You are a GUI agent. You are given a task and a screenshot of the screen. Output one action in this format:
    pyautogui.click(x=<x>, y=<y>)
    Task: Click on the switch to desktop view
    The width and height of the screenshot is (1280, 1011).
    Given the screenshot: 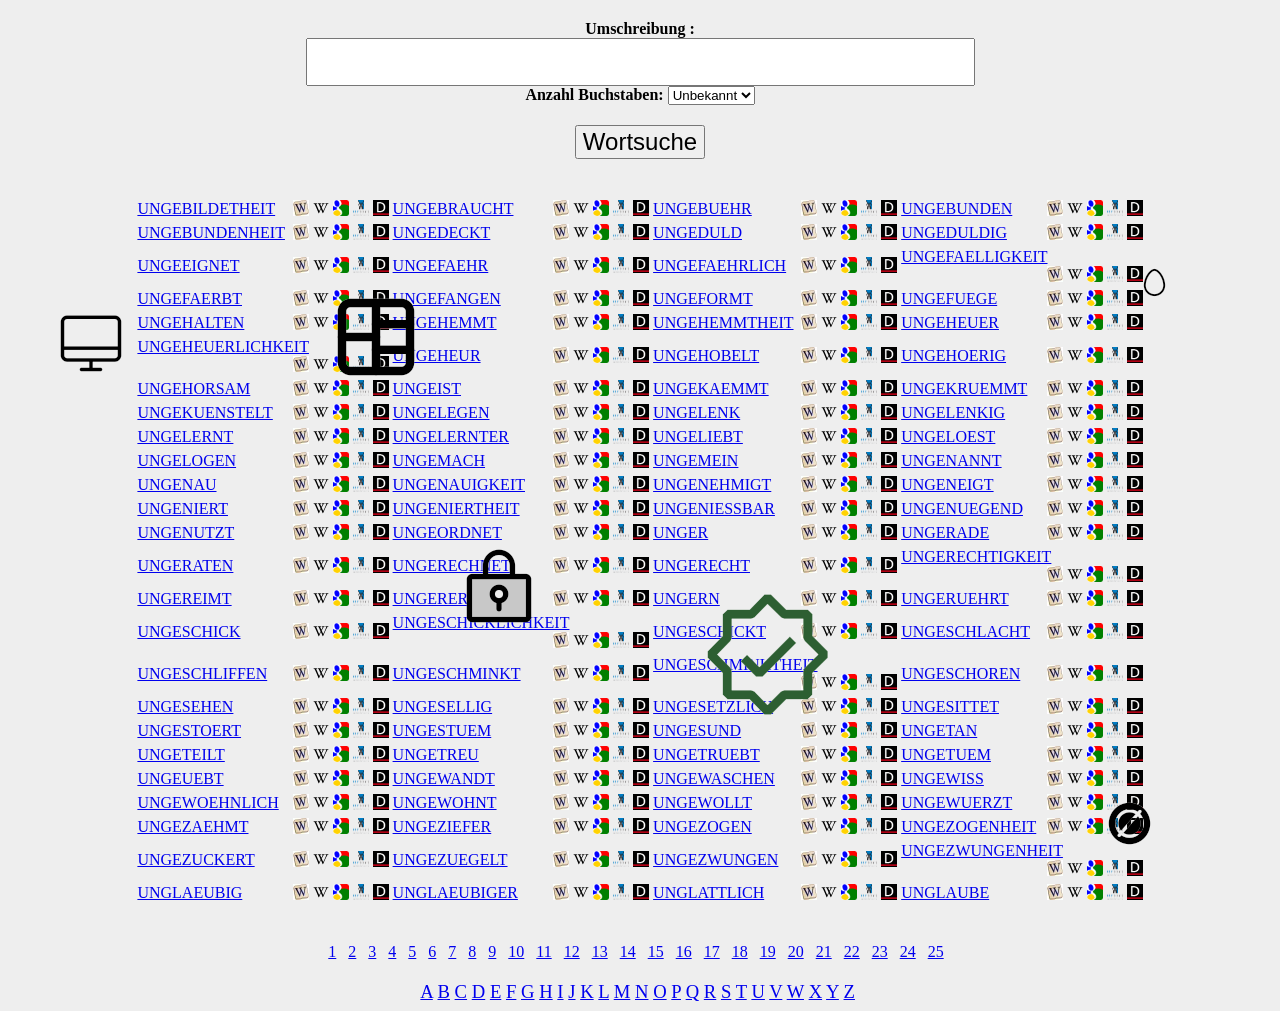 What is the action you would take?
    pyautogui.click(x=91, y=341)
    